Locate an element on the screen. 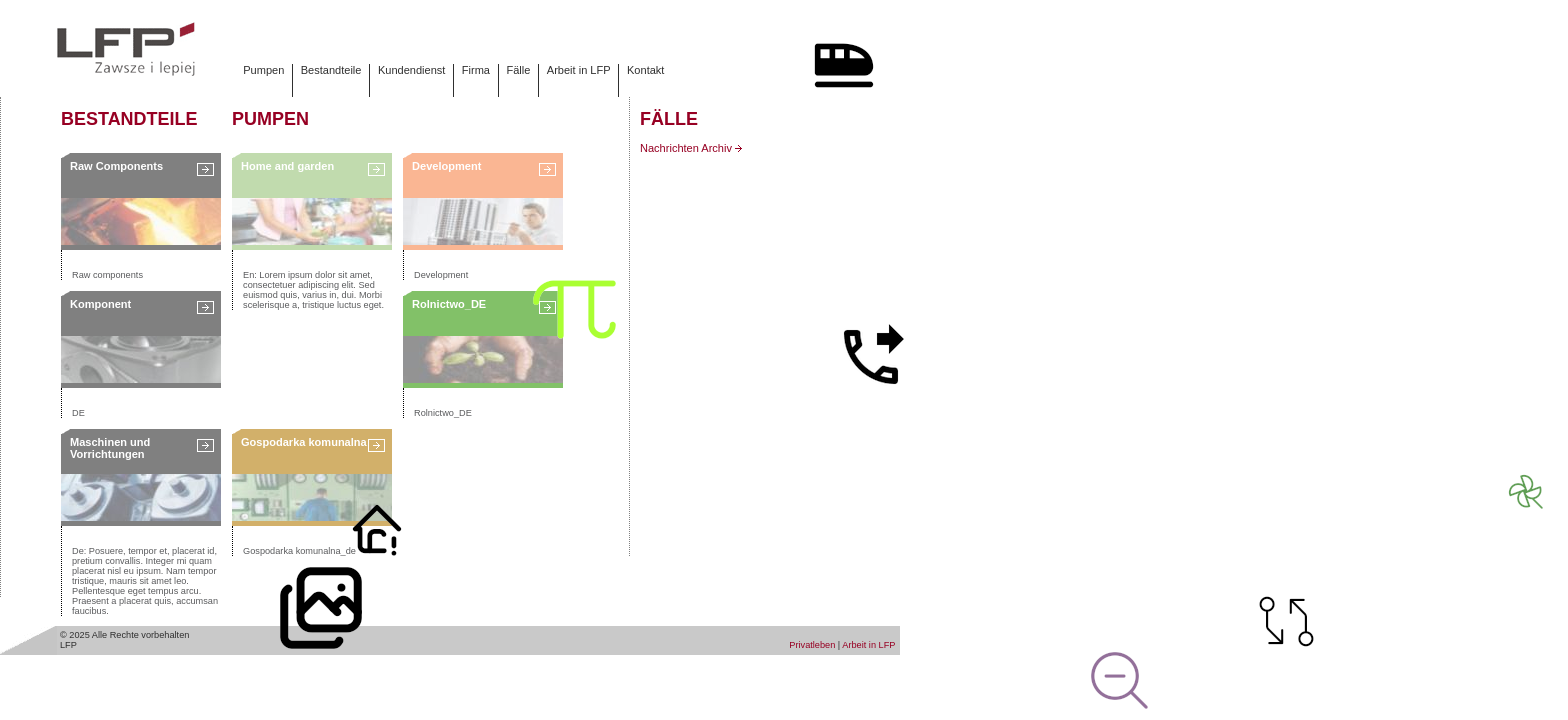 This screenshot has height=720, width=1568. home alert or warning notification is located at coordinates (377, 529).